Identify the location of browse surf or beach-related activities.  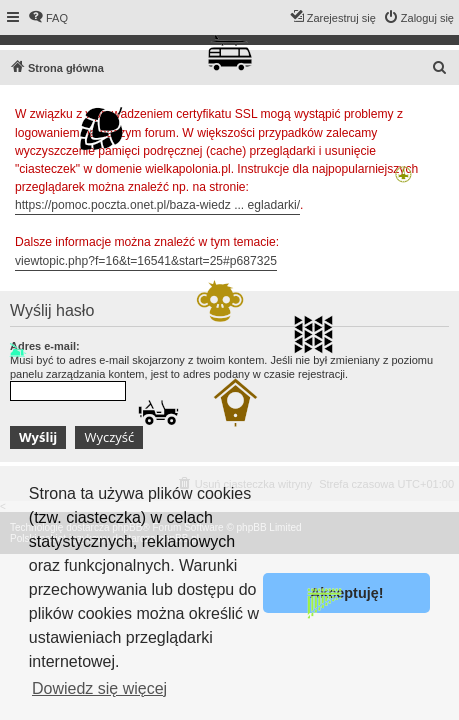
(230, 51).